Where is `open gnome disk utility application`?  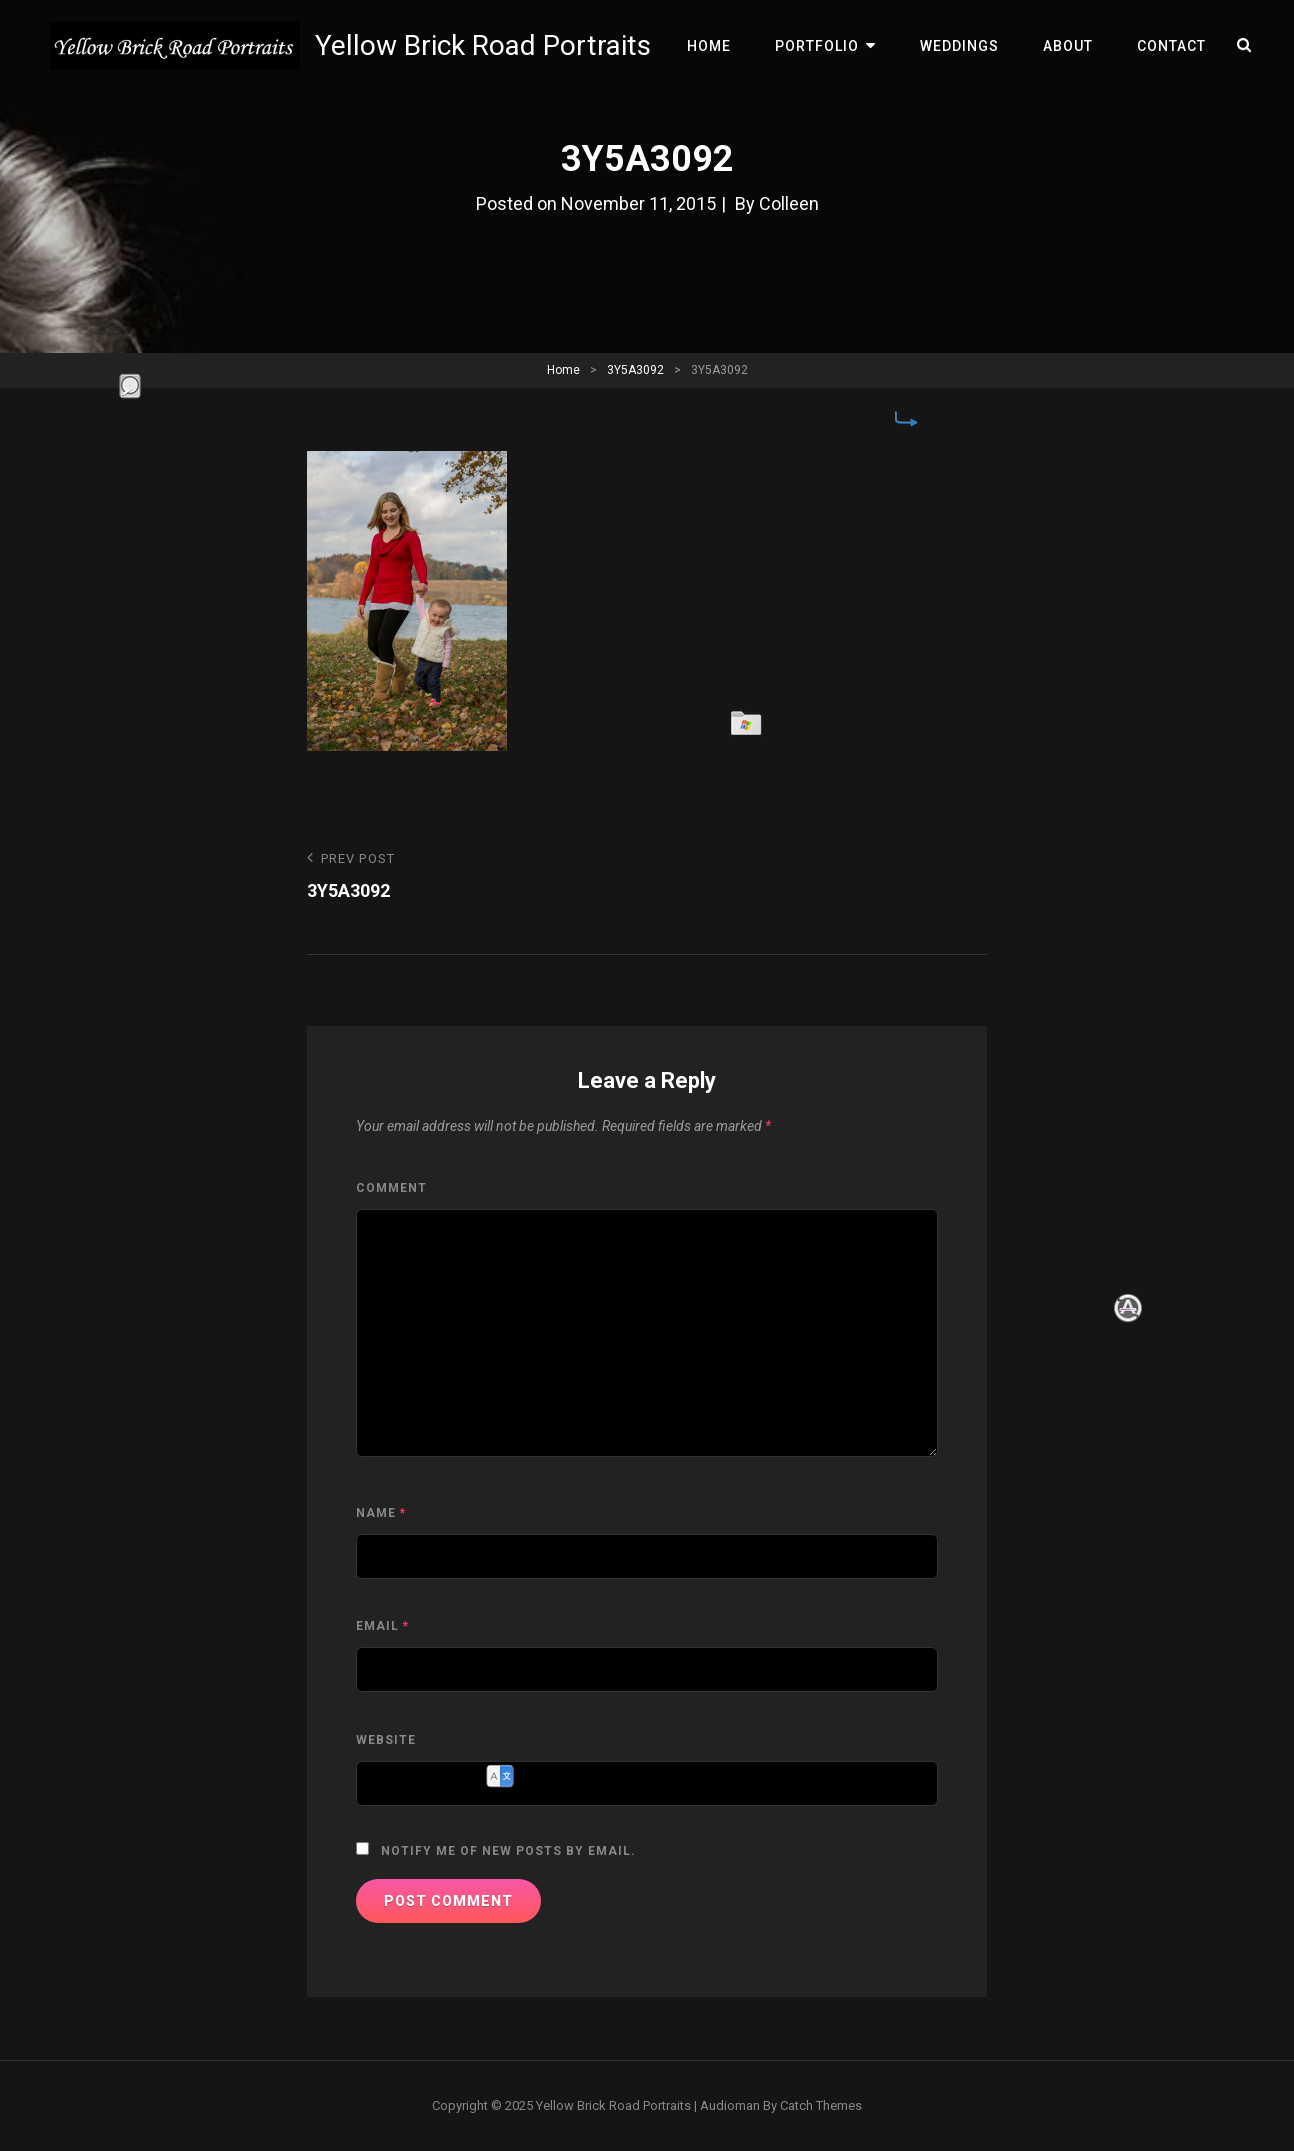
open gnome disk utility application is located at coordinates (130, 386).